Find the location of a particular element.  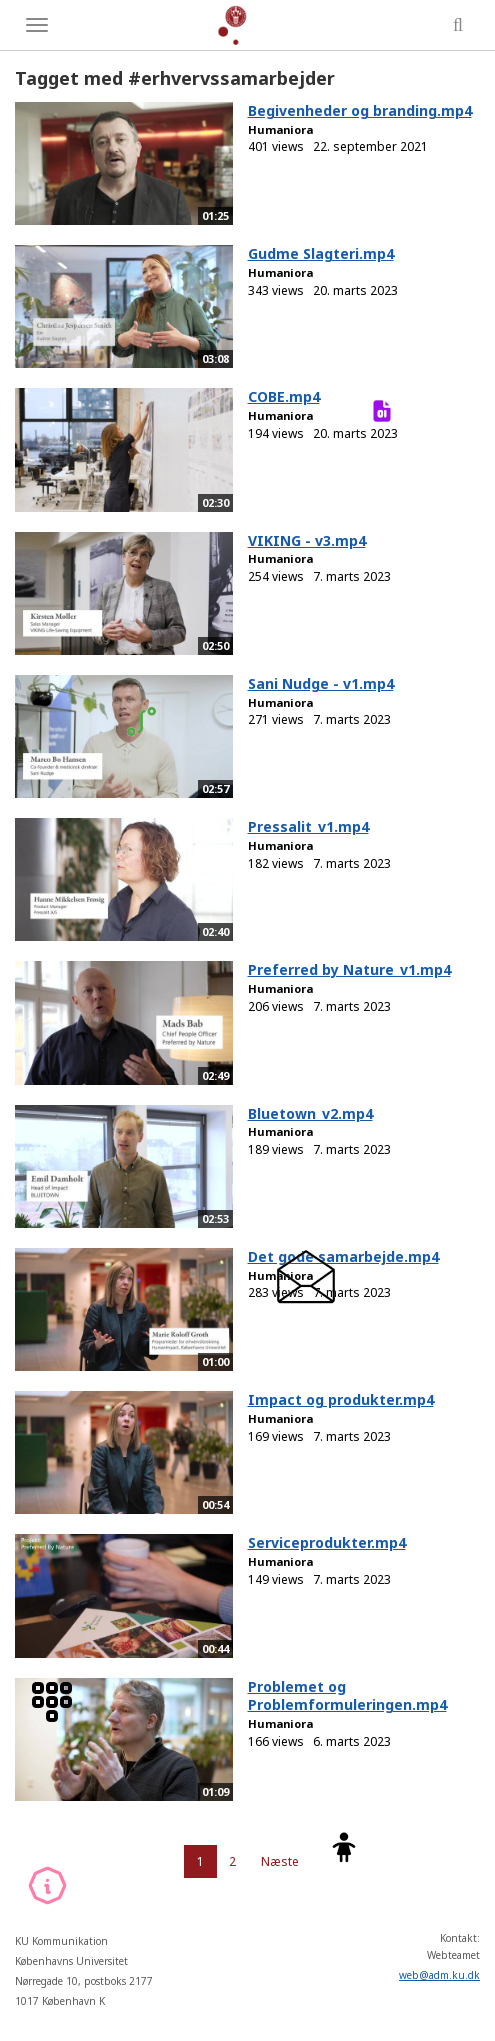

view route between two points is located at coordinates (141, 721).